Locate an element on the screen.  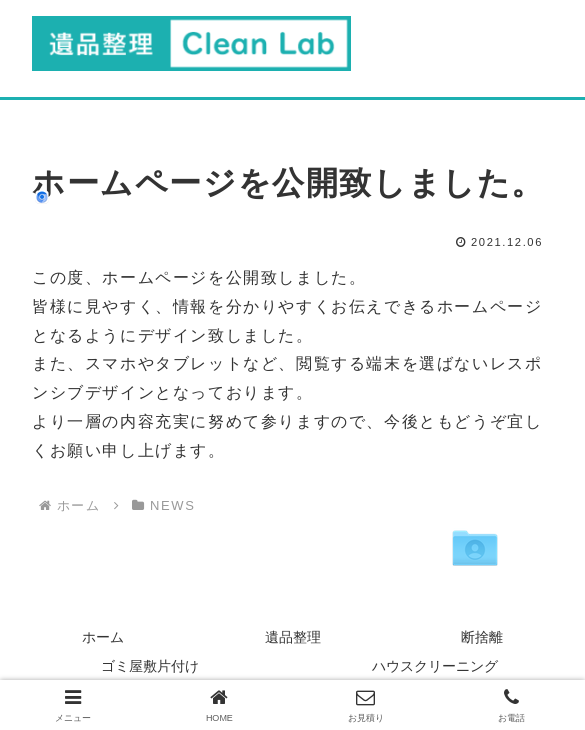
open Chromium web browser is located at coordinates (42, 197).